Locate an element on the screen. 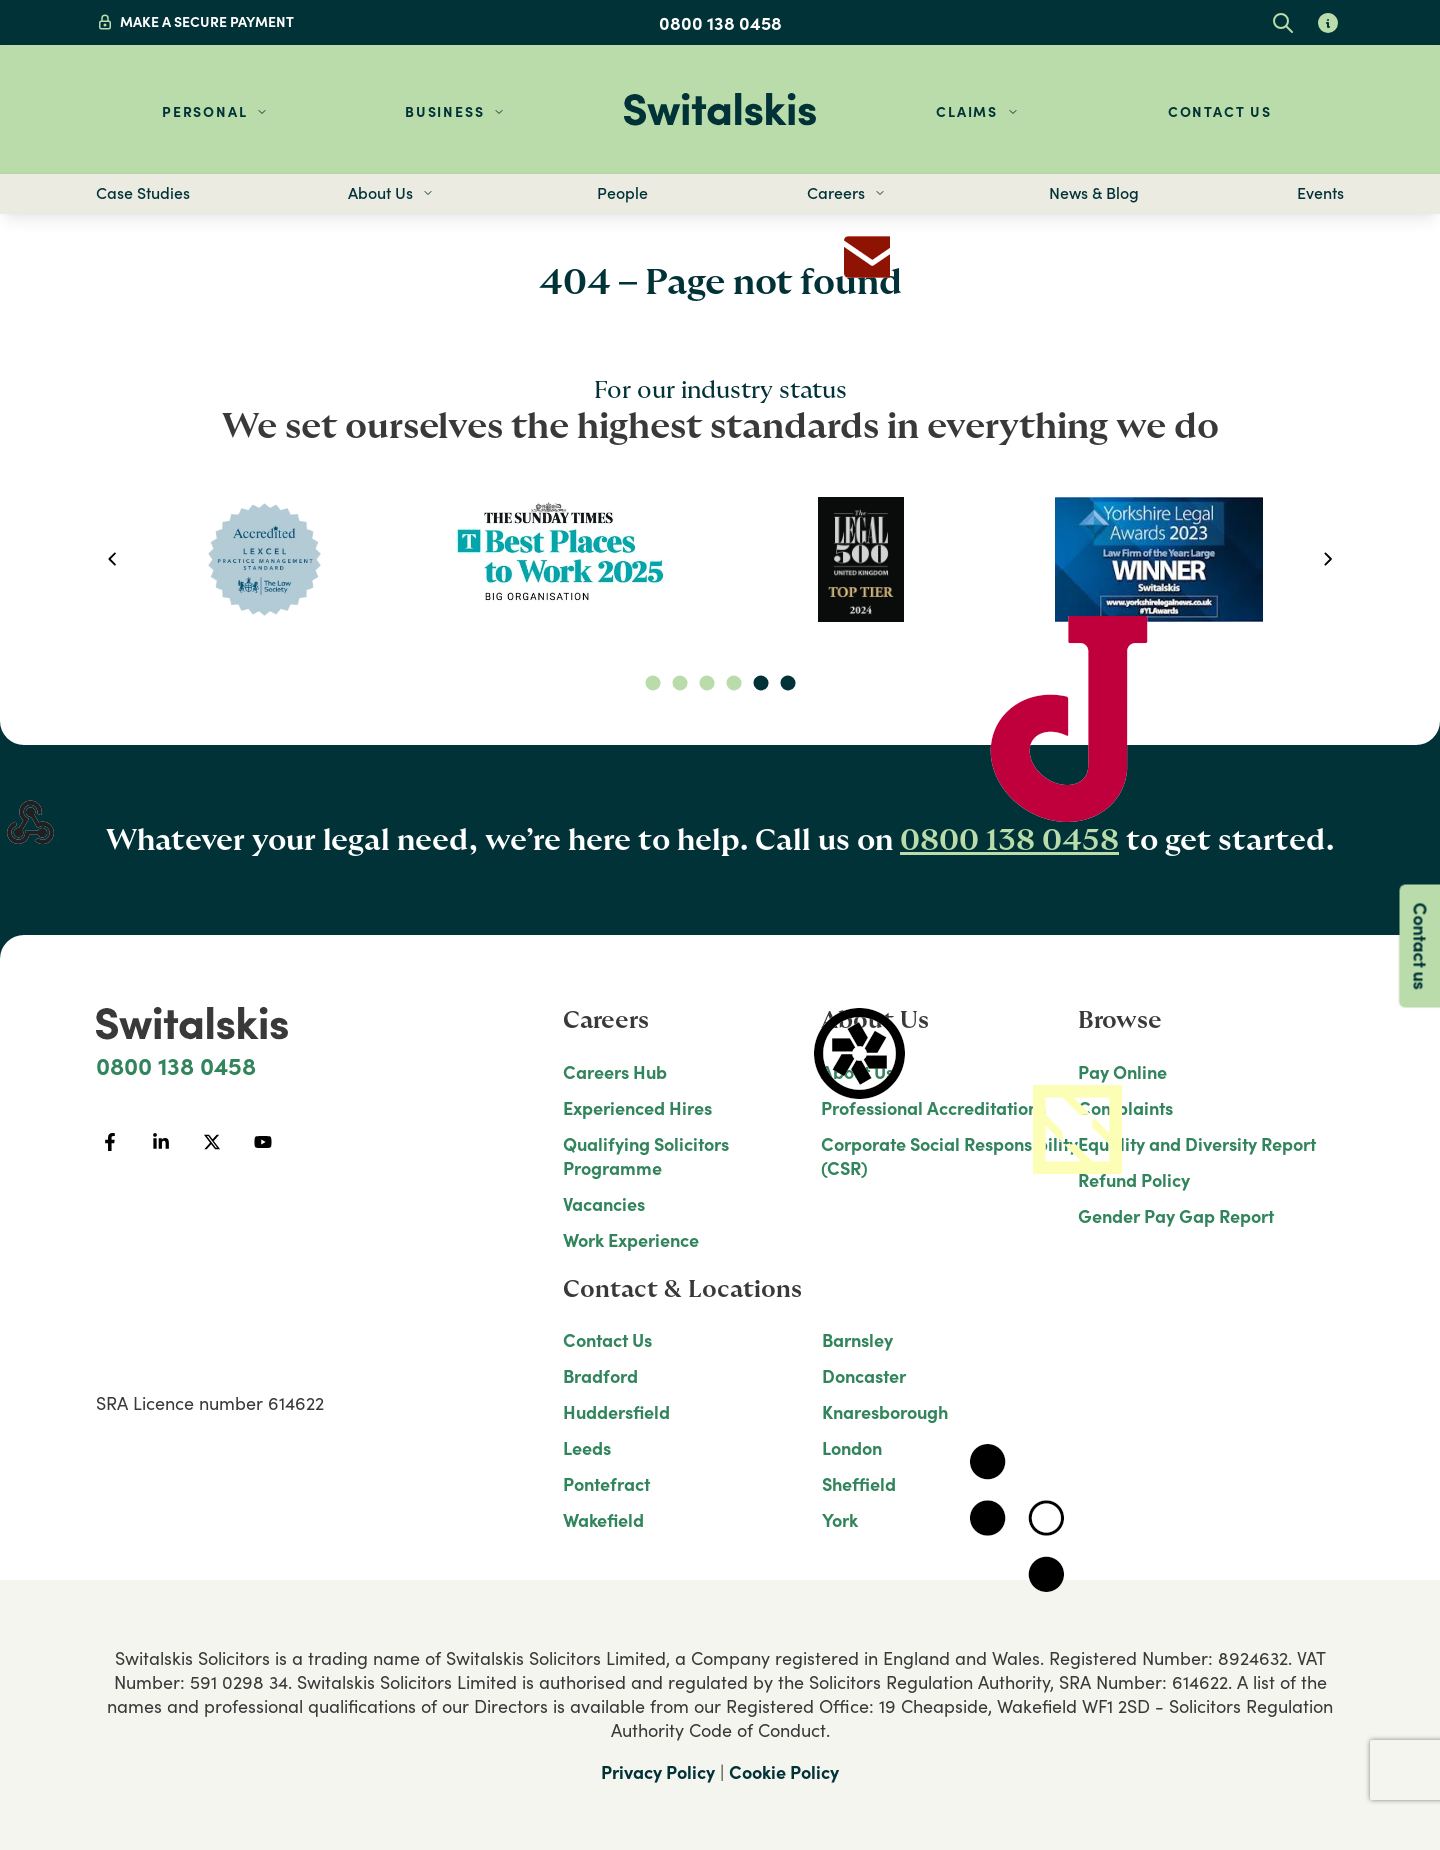  open Pivotal Tracker app is located at coordinates (859, 1053).